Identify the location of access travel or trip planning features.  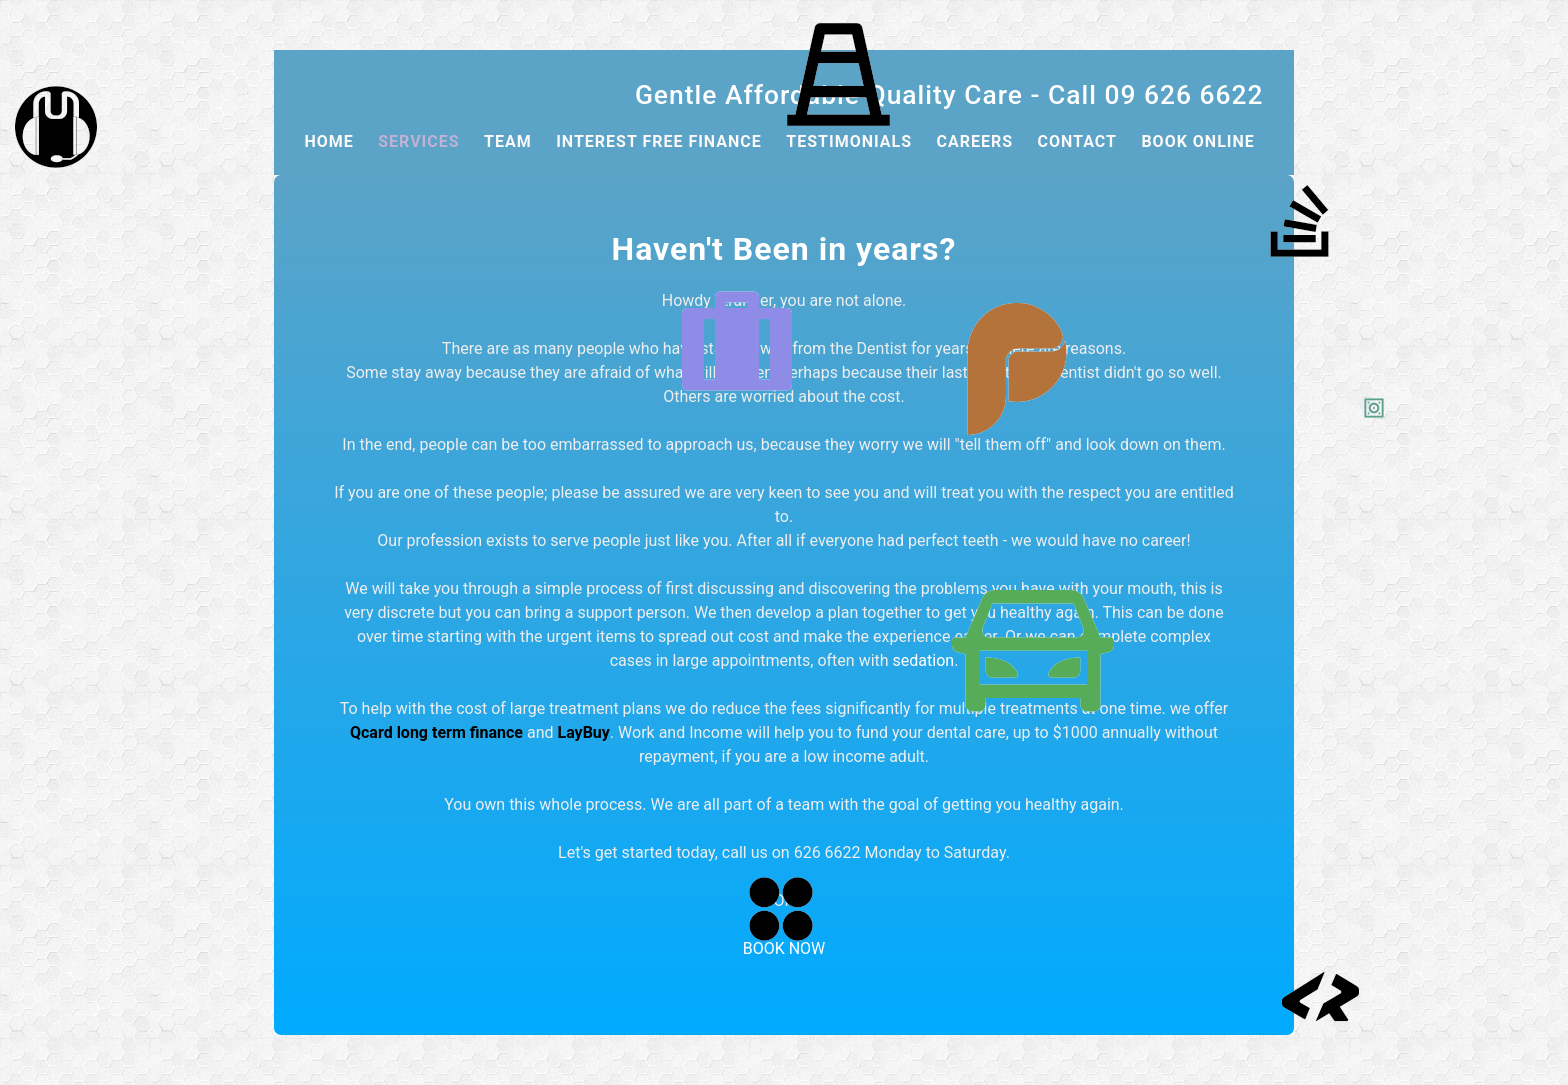
(737, 341).